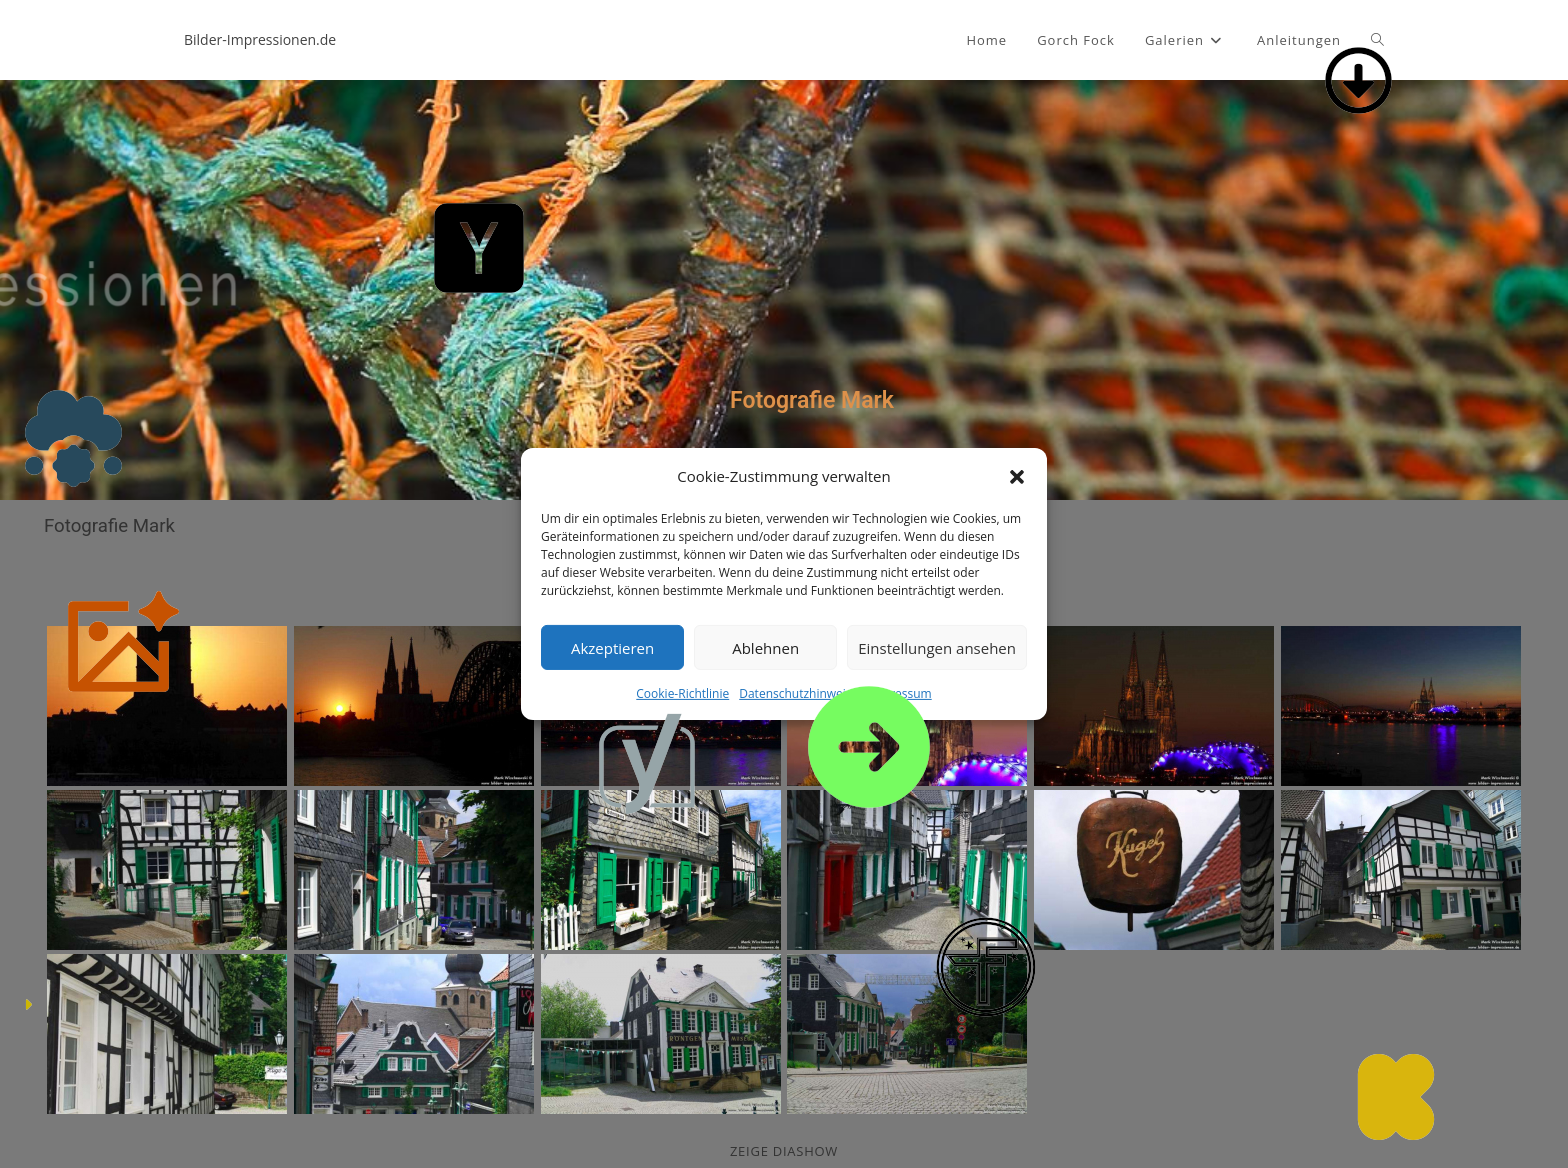 This screenshot has width=1568, height=1168. Describe the element at coordinates (986, 967) in the screenshot. I see `trade federation logo from star wars` at that location.